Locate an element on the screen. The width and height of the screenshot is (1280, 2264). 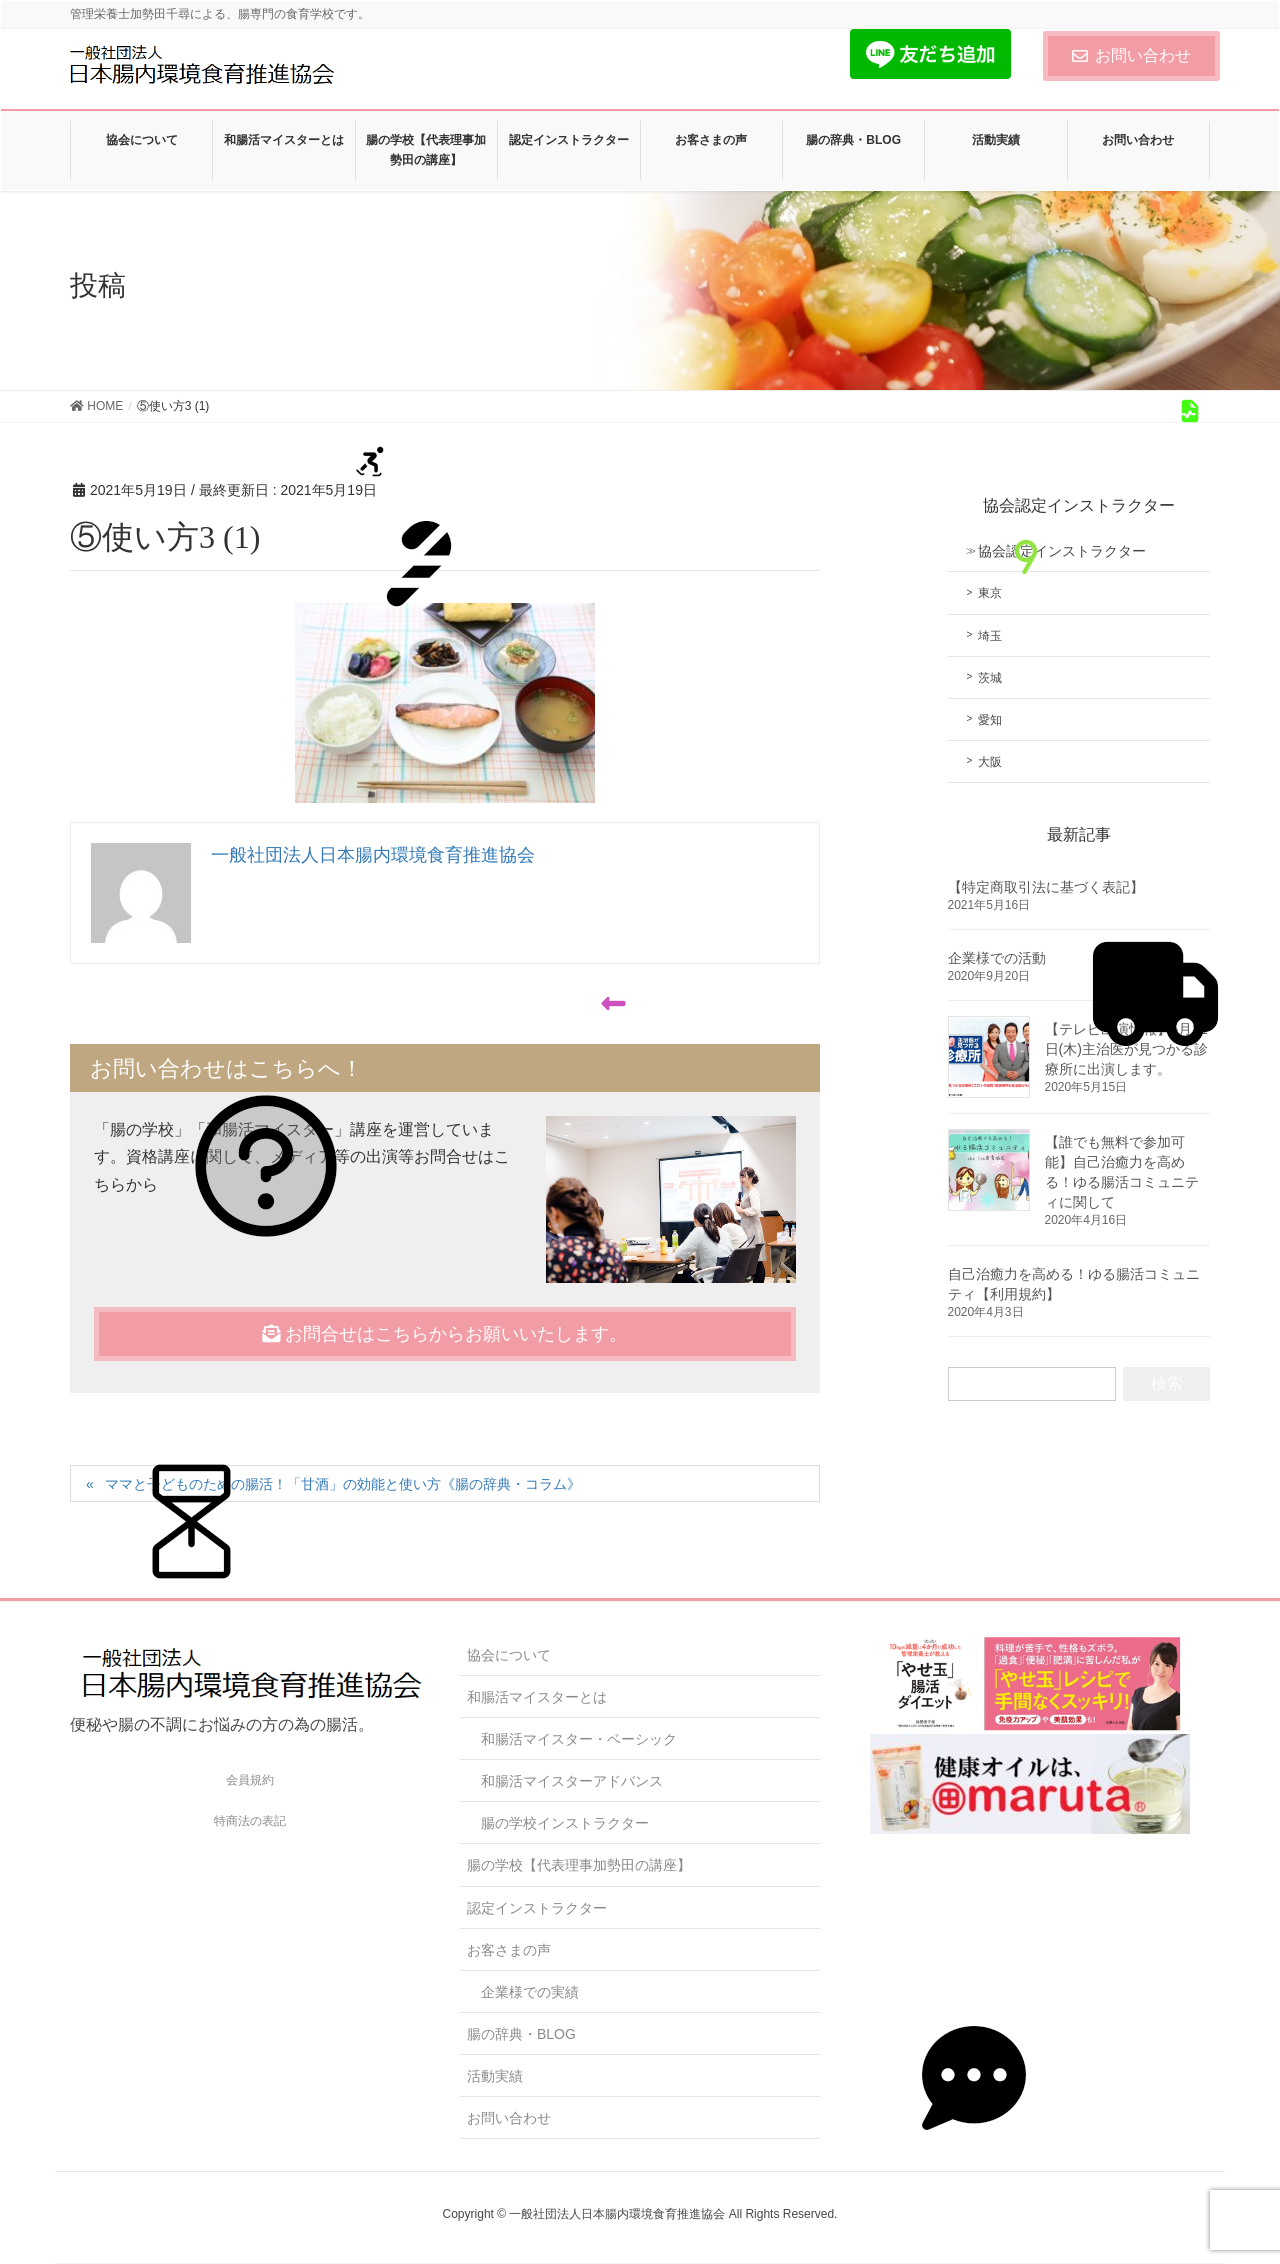
indicates holiday or seasonal content is located at coordinates (416, 565).